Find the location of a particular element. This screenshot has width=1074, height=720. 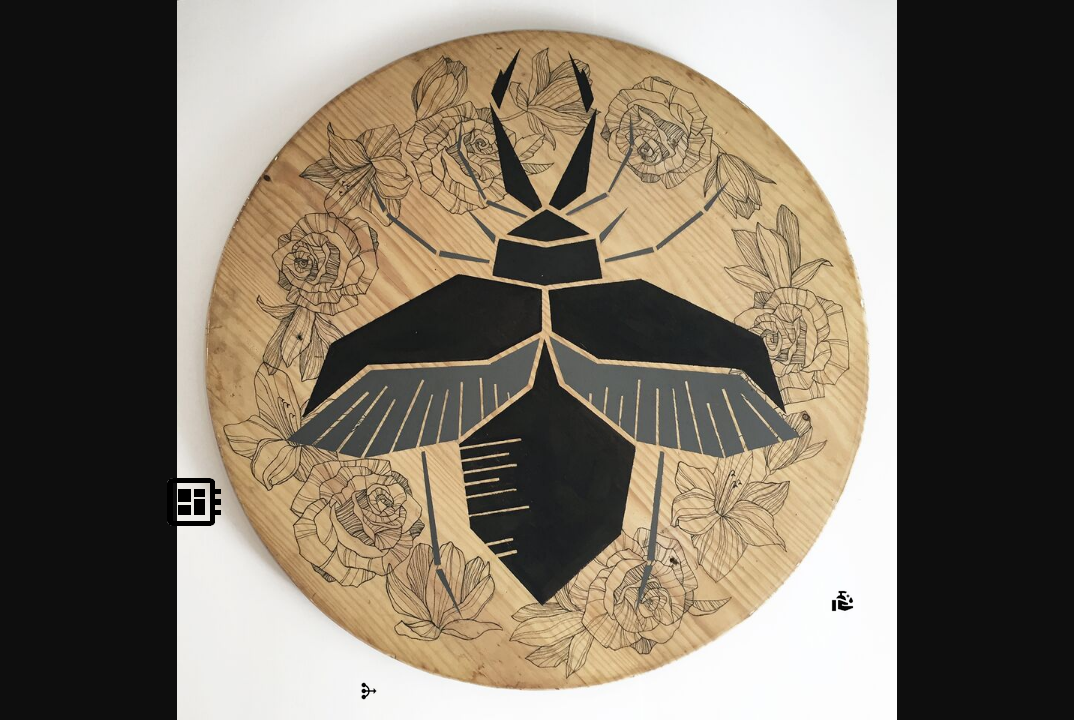

merge or combine multiple inputs into one output is located at coordinates (369, 691).